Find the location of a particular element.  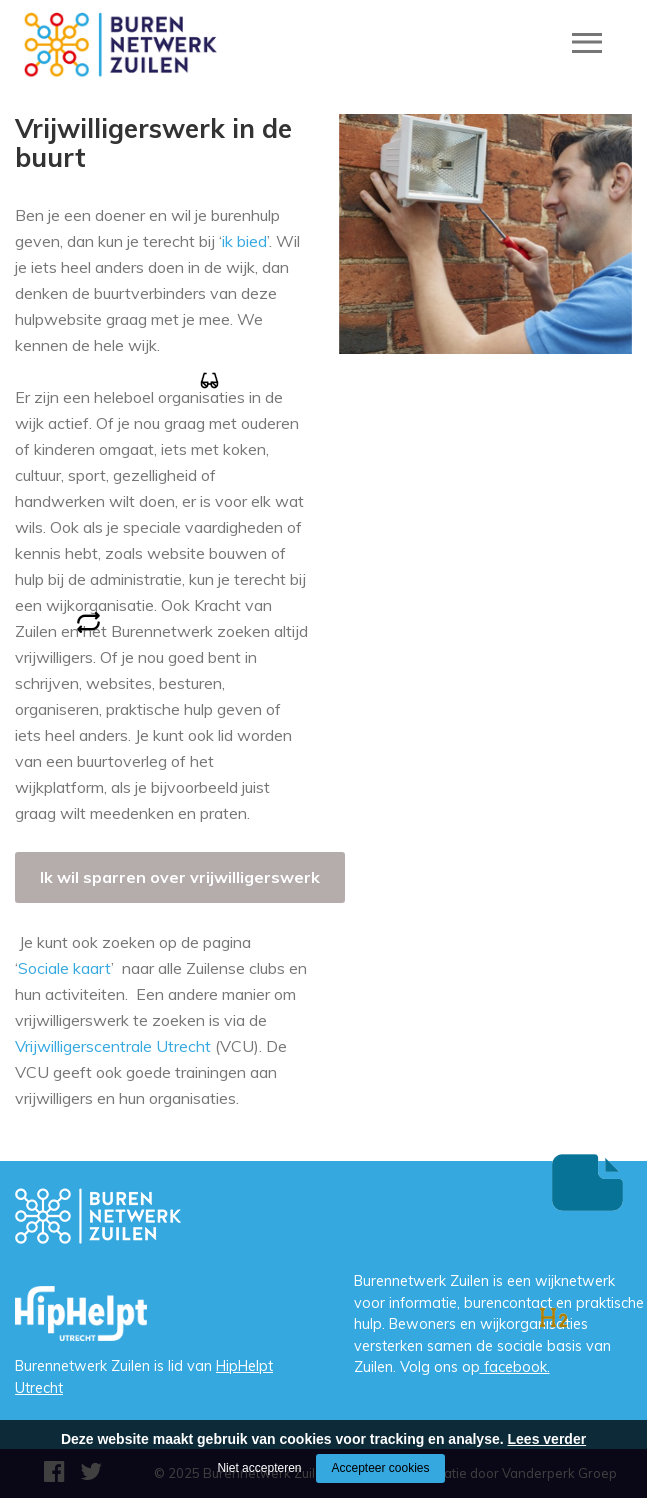

enable repeat or loop playback is located at coordinates (88, 622).